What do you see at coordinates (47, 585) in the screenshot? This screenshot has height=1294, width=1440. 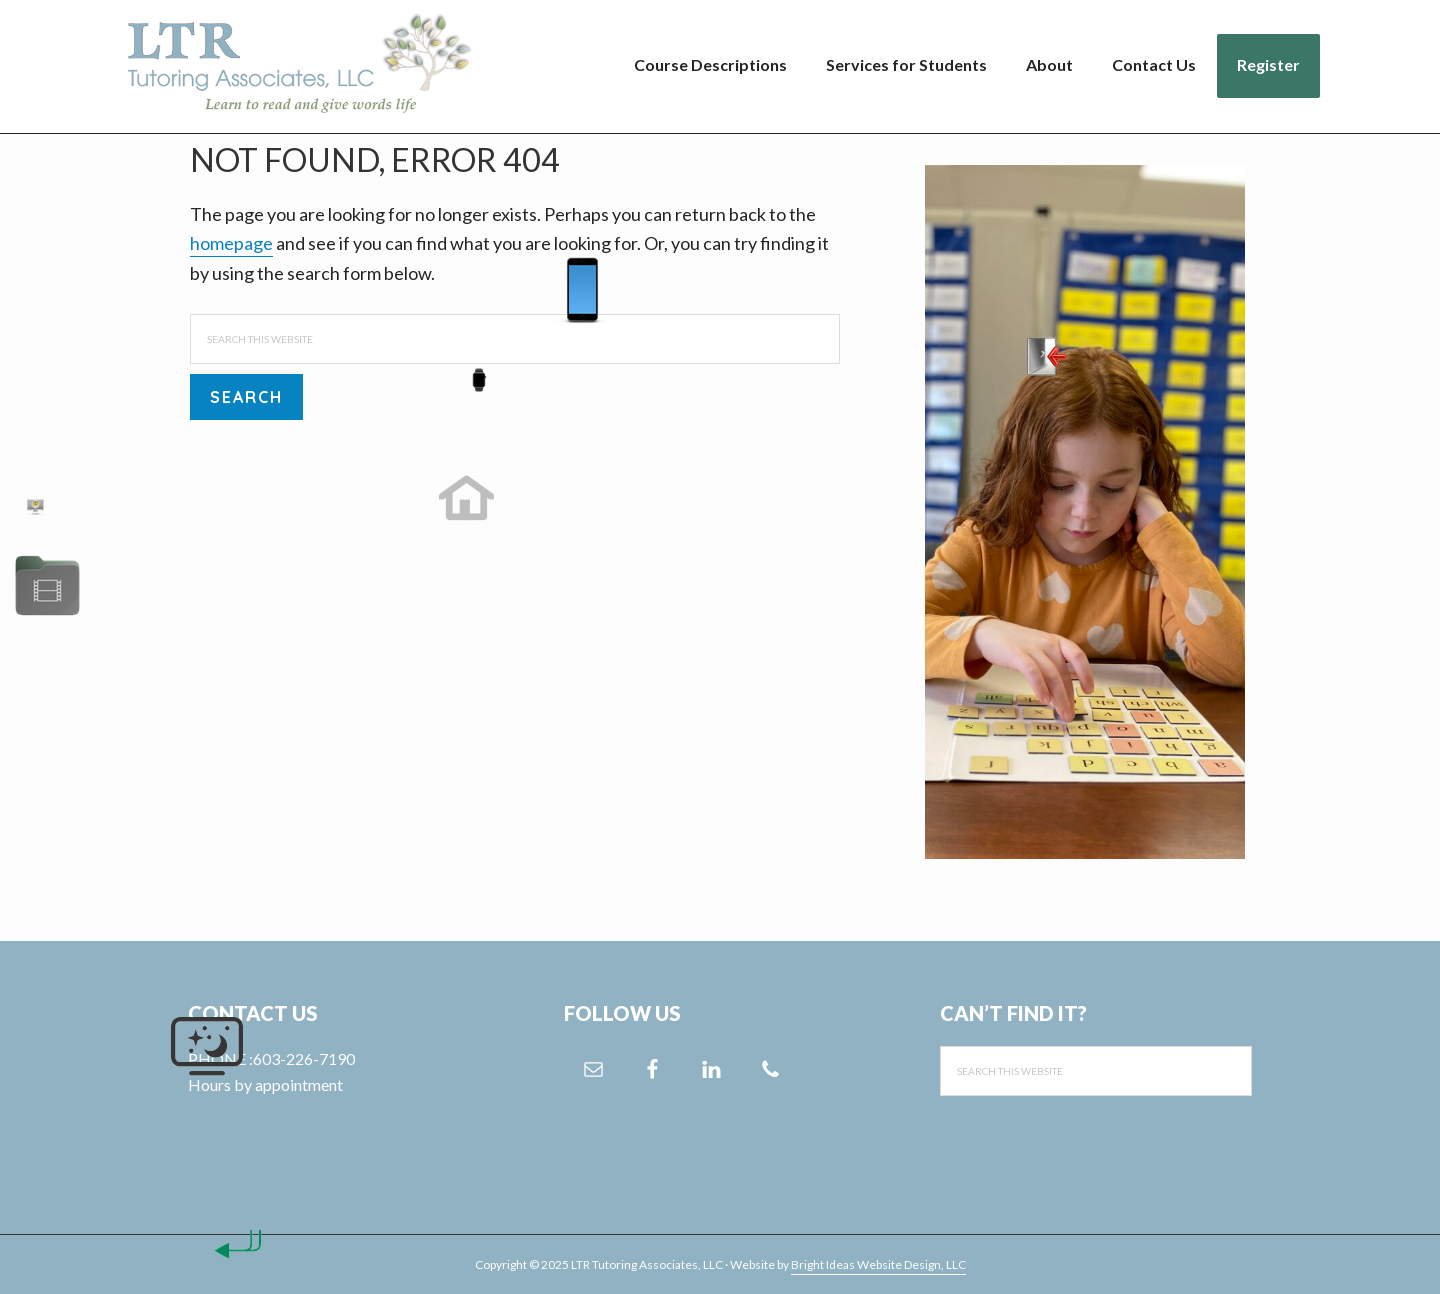 I see `open your videos folder` at bounding box center [47, 585].